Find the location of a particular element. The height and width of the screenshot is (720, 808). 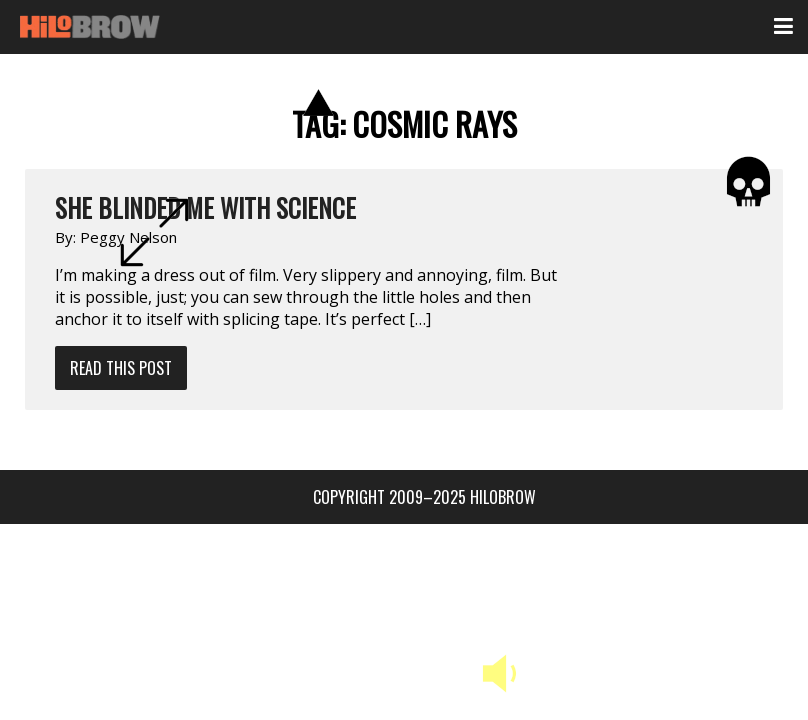

vercel platform logo is located at coordinates (318, 102).